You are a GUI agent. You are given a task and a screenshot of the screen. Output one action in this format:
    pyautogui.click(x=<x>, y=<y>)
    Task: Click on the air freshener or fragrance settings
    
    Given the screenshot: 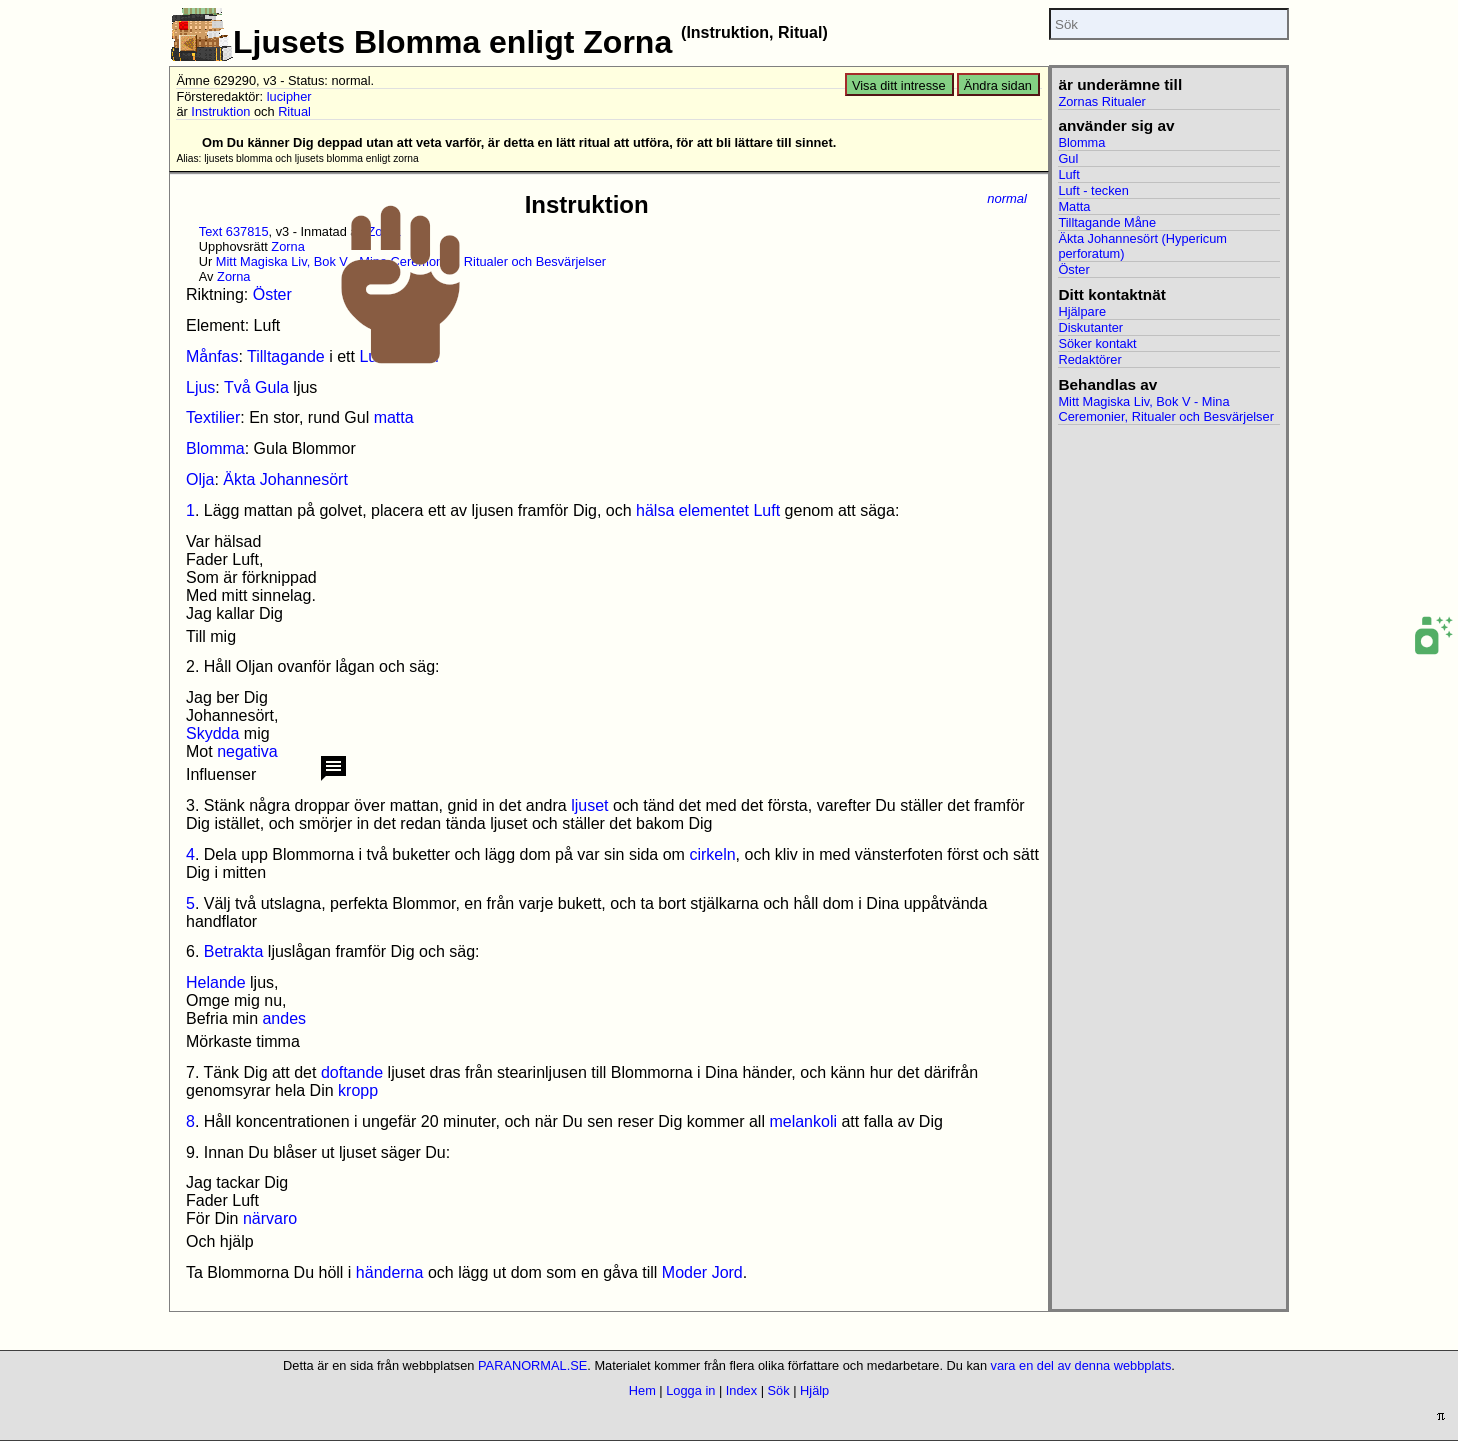 What is the action you would take?
    pyautogui.click(x=1431, y=635)
    